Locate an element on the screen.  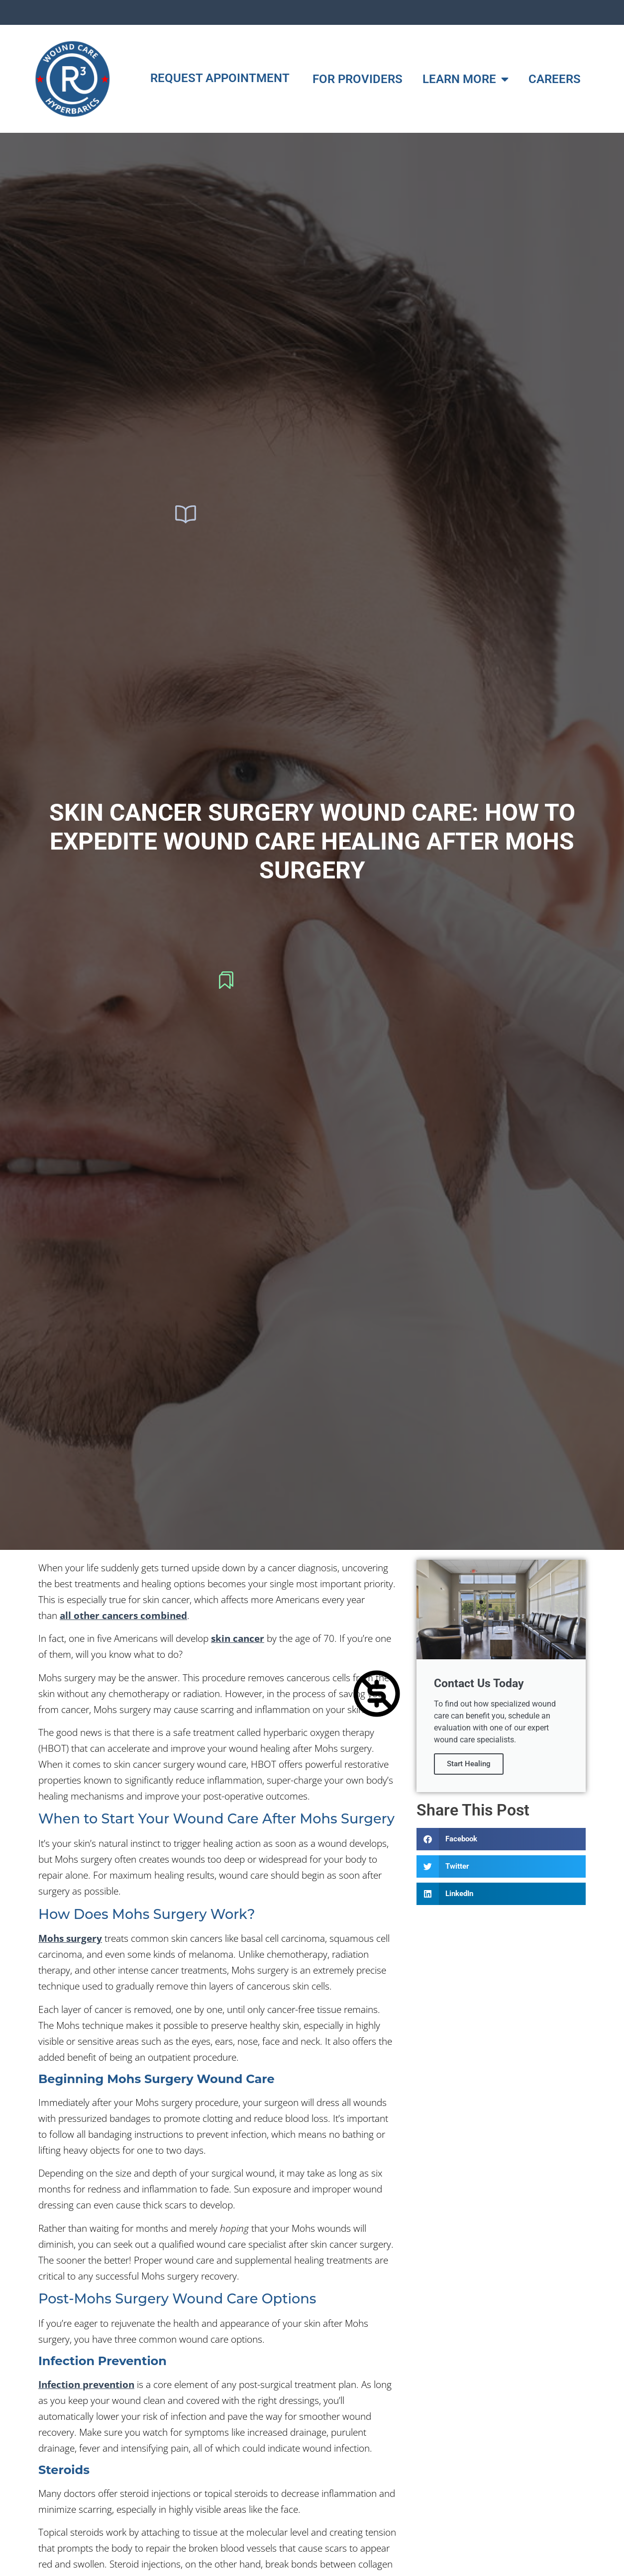
indicates non-commercial use license is located at coordinates (377, 1694).